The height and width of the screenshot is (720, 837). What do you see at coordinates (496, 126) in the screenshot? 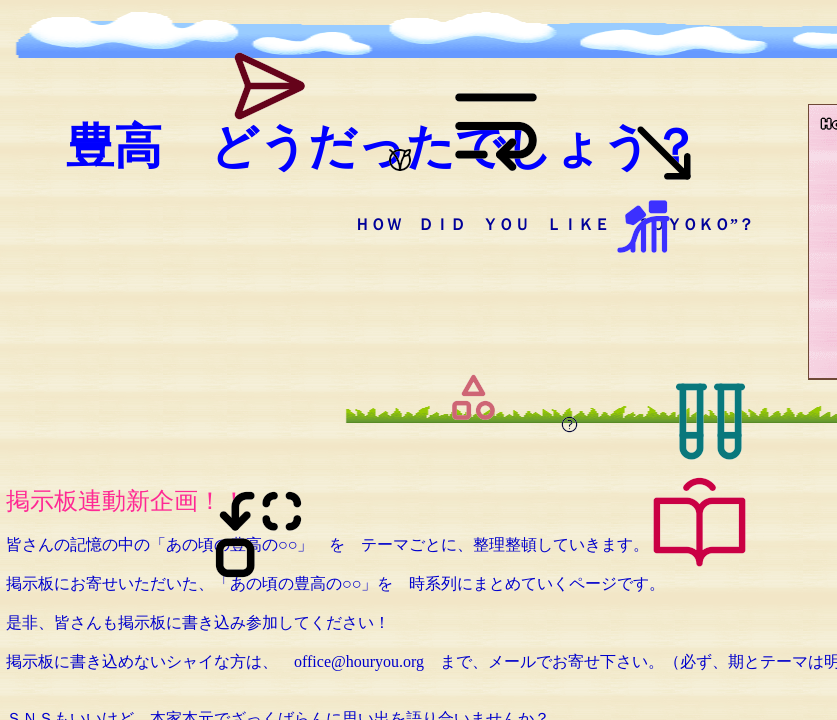
I see `toggle text wrapping in a document or code editor` at bounding box center [496, 126].